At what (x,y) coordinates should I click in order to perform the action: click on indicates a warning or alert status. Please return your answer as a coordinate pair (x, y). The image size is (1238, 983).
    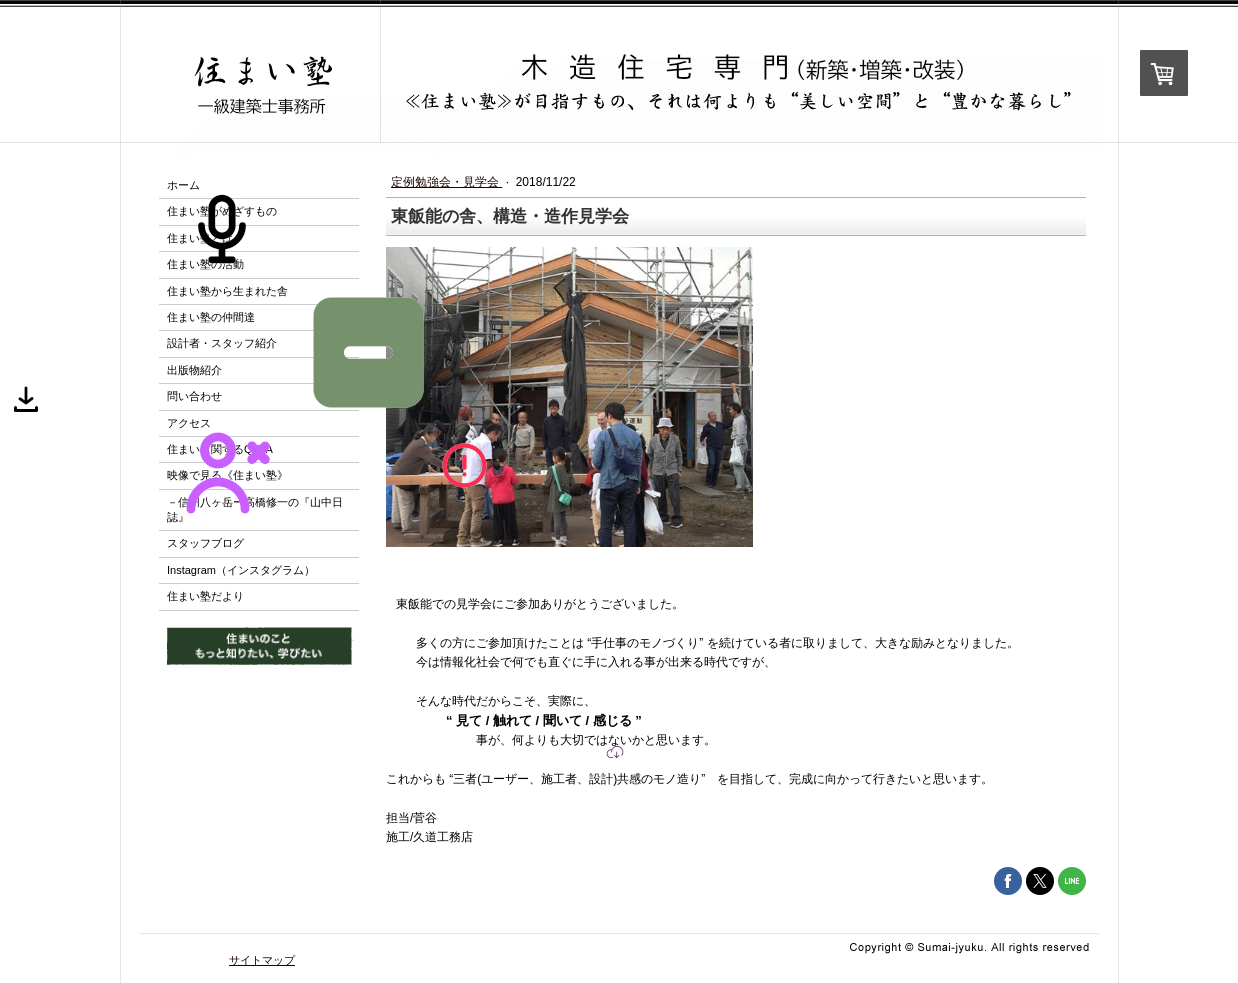
    Looking at the image, I should click on (464, 465).